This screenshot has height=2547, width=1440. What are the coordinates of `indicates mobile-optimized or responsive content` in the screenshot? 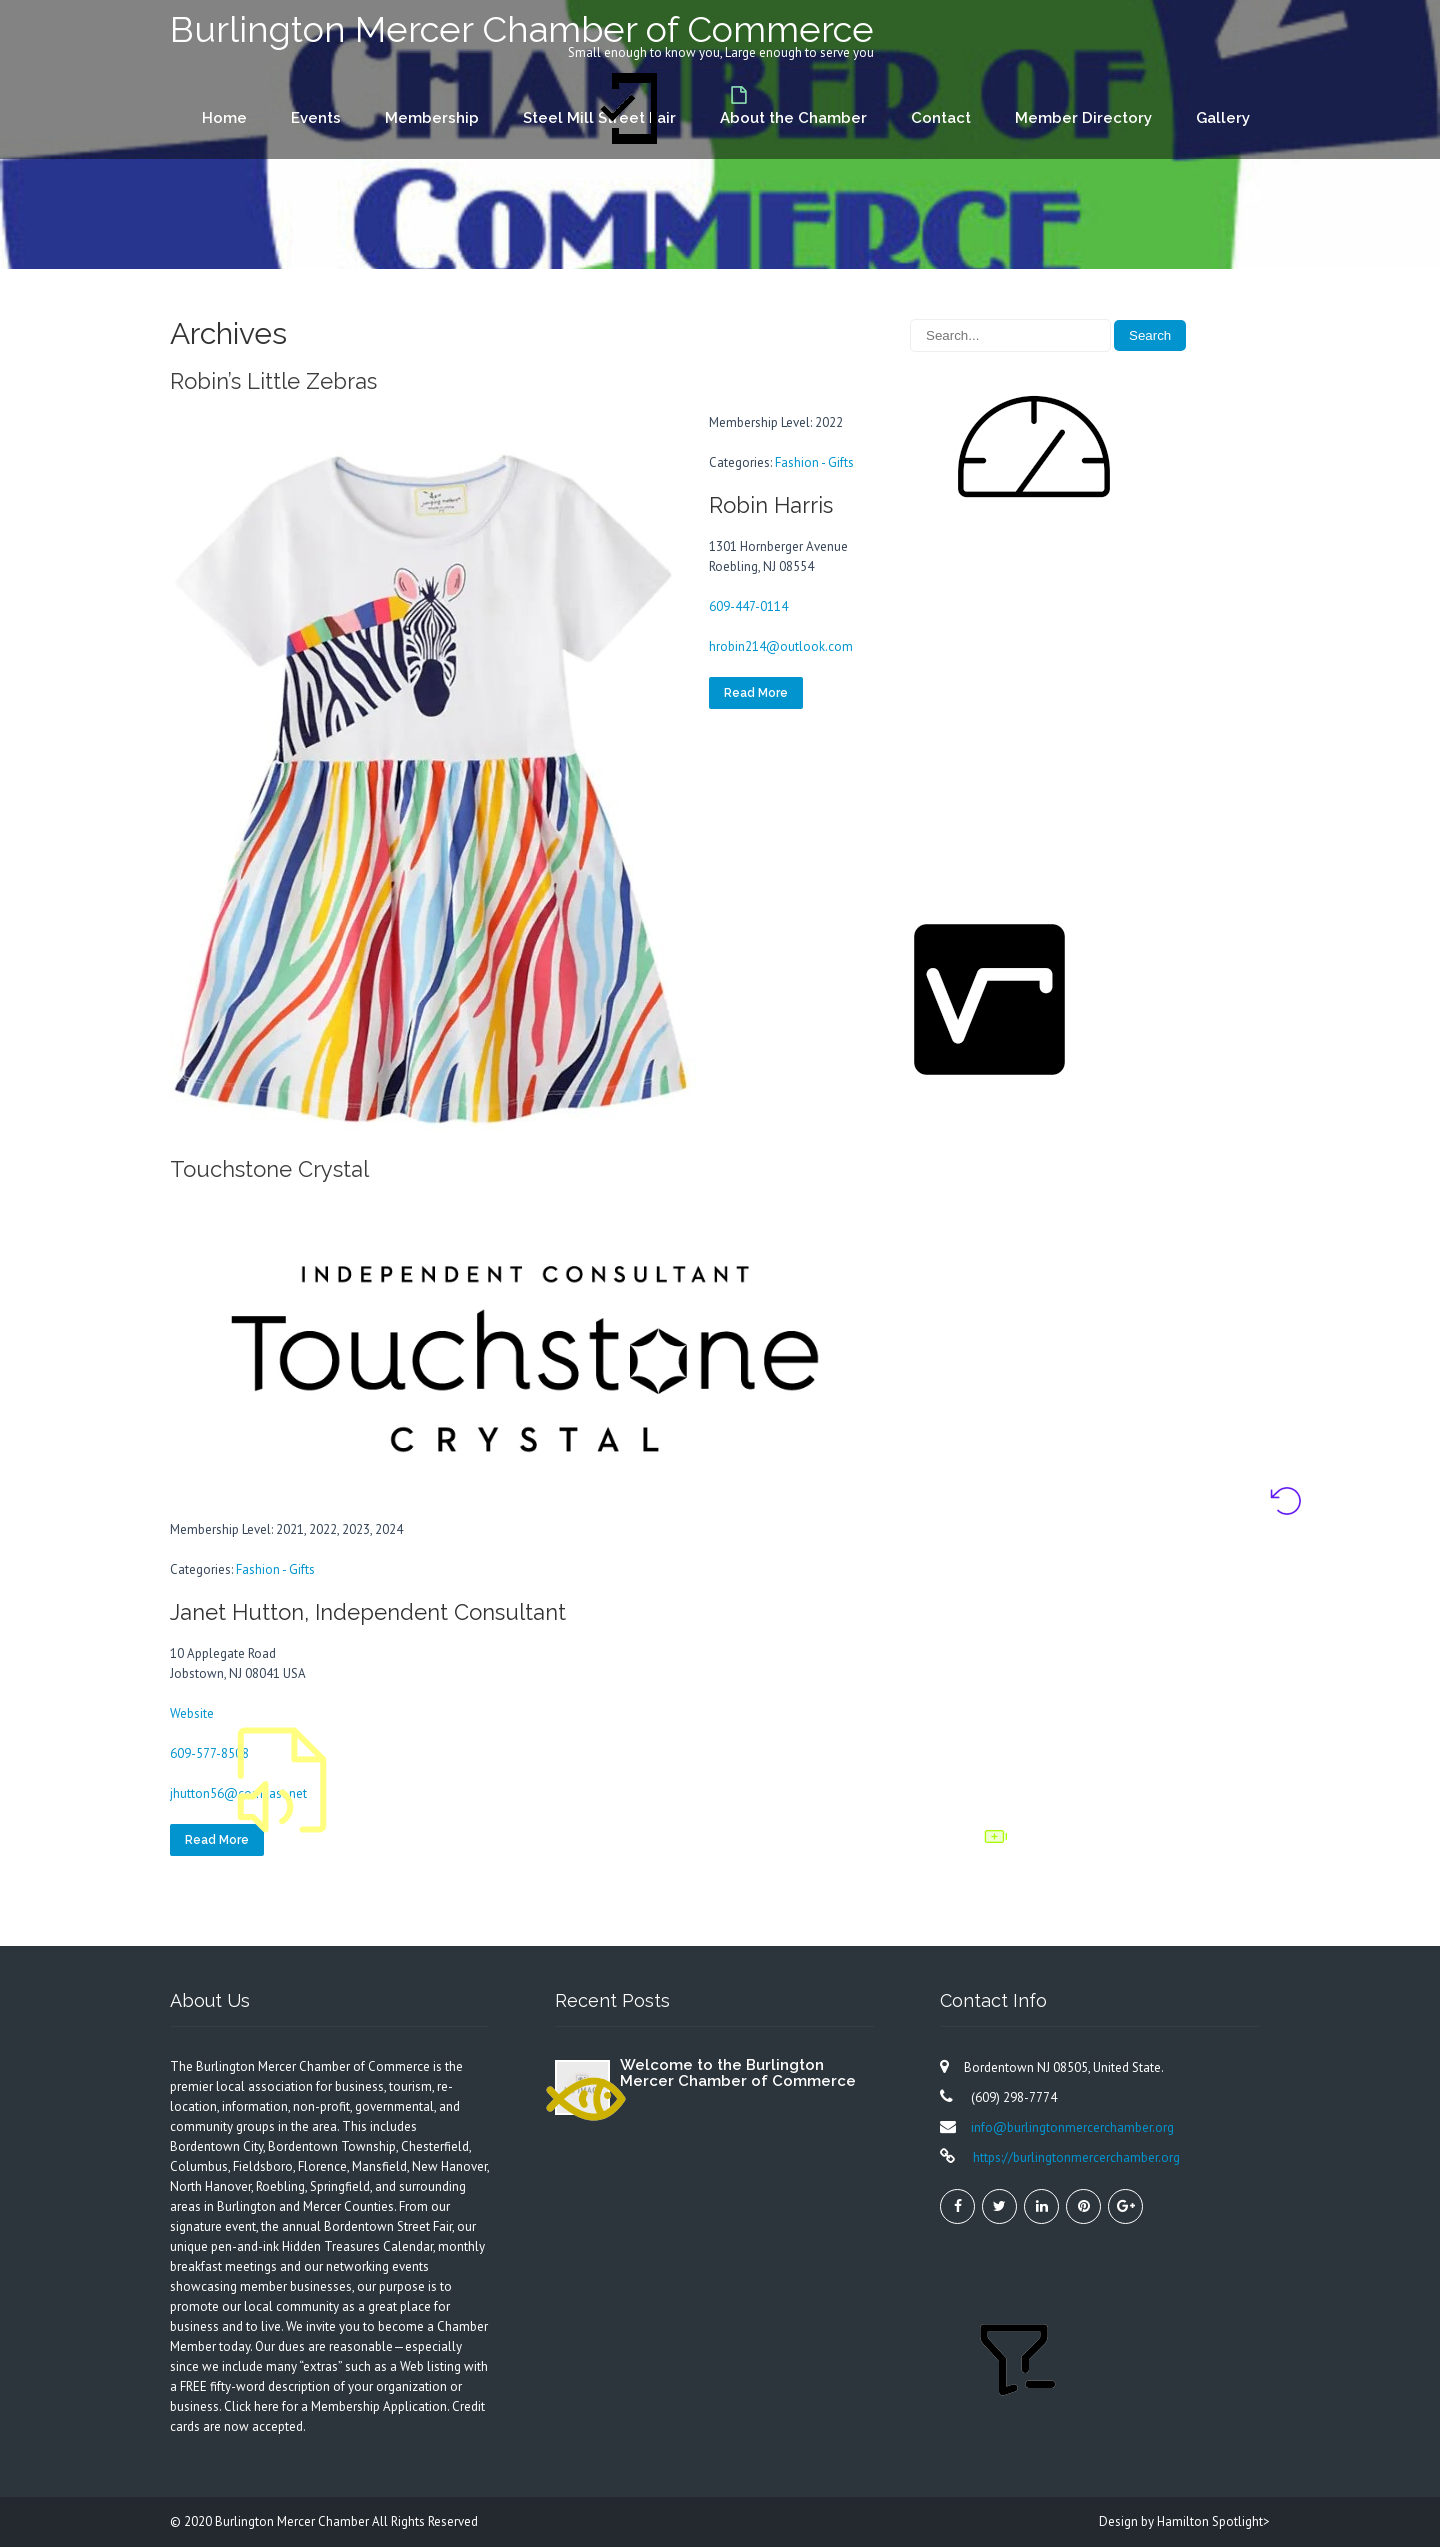 It's located at (628, 108).